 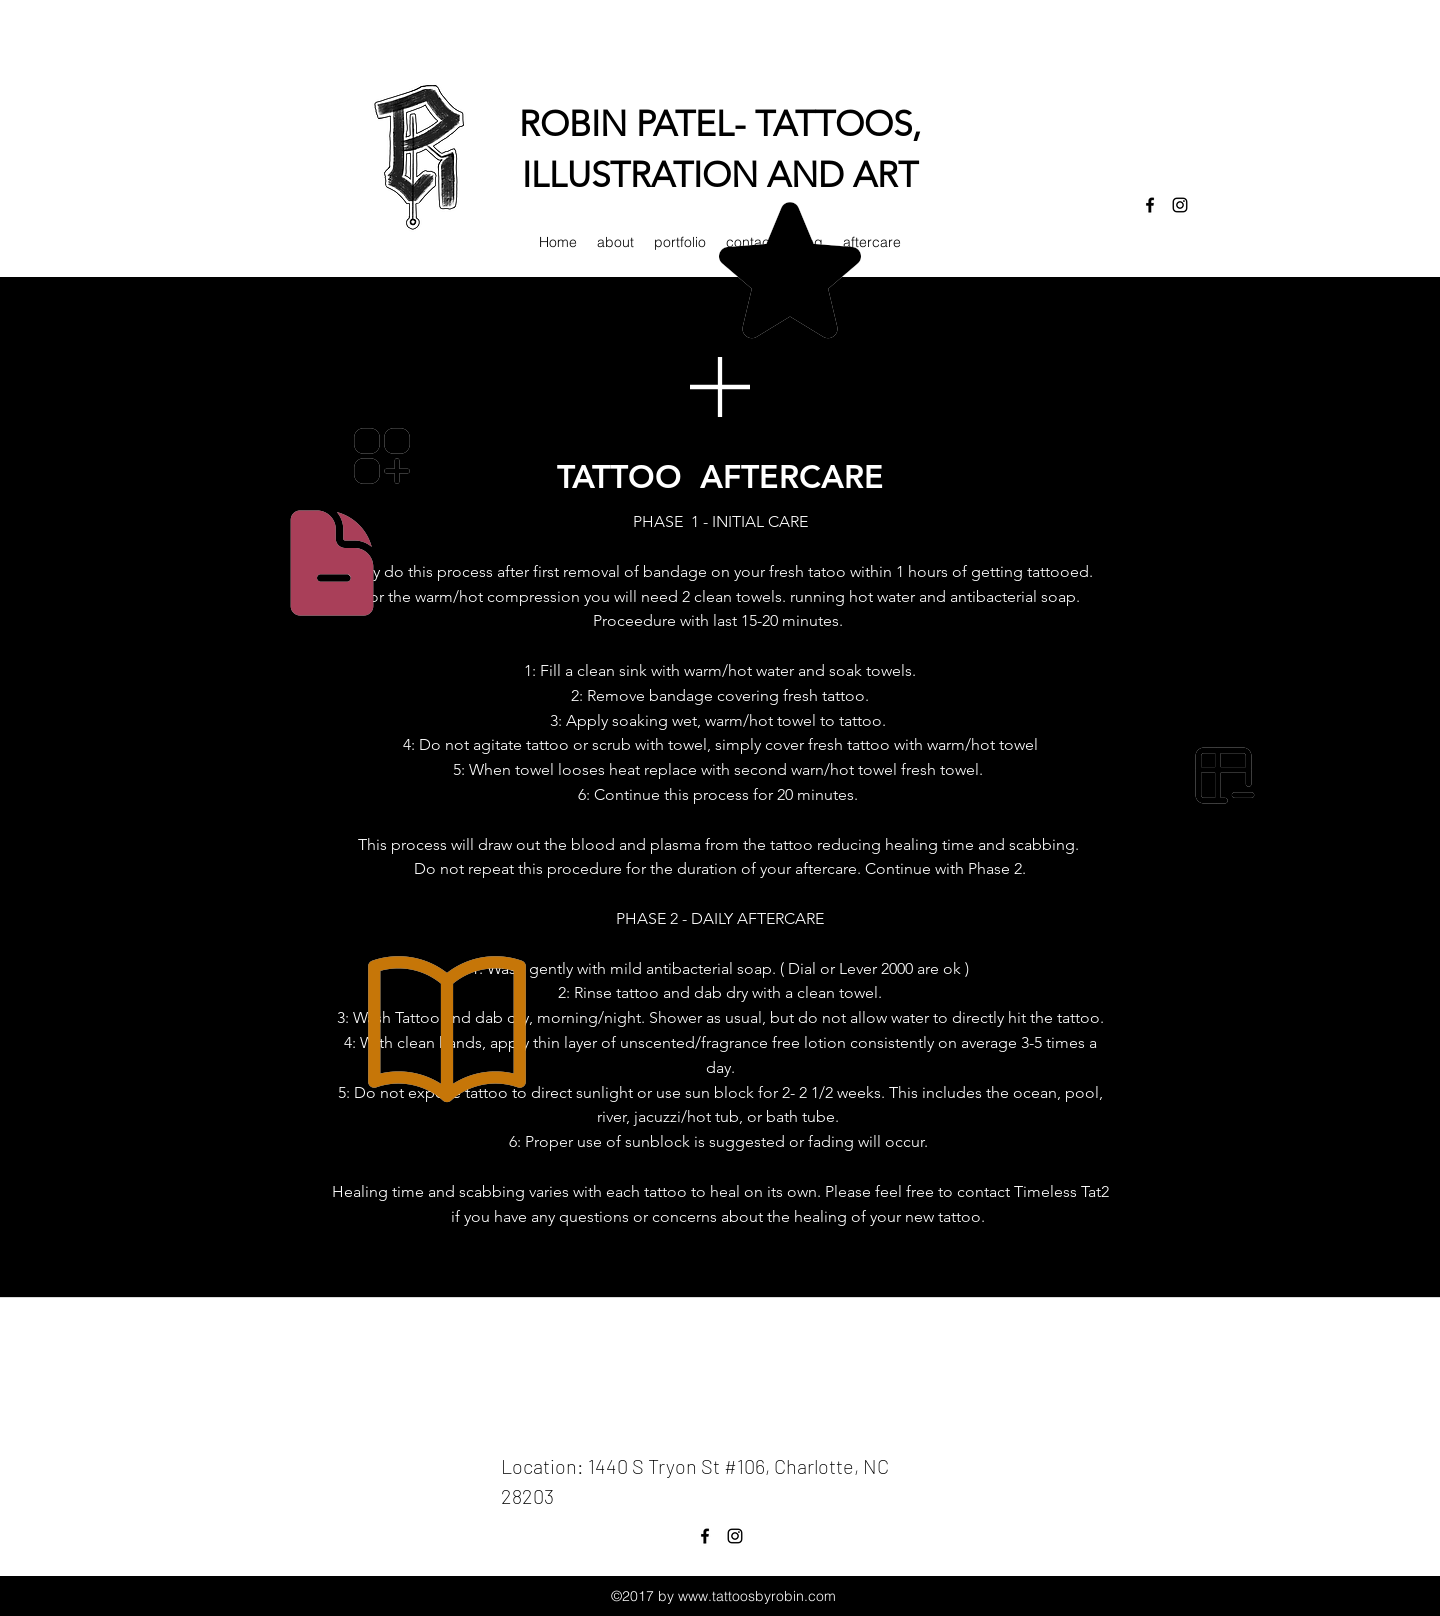 What do you see at coordinates (447, 1029) in the screenshot?
I see `open reading mode or e-reader` at bounding box center [447, 1029].